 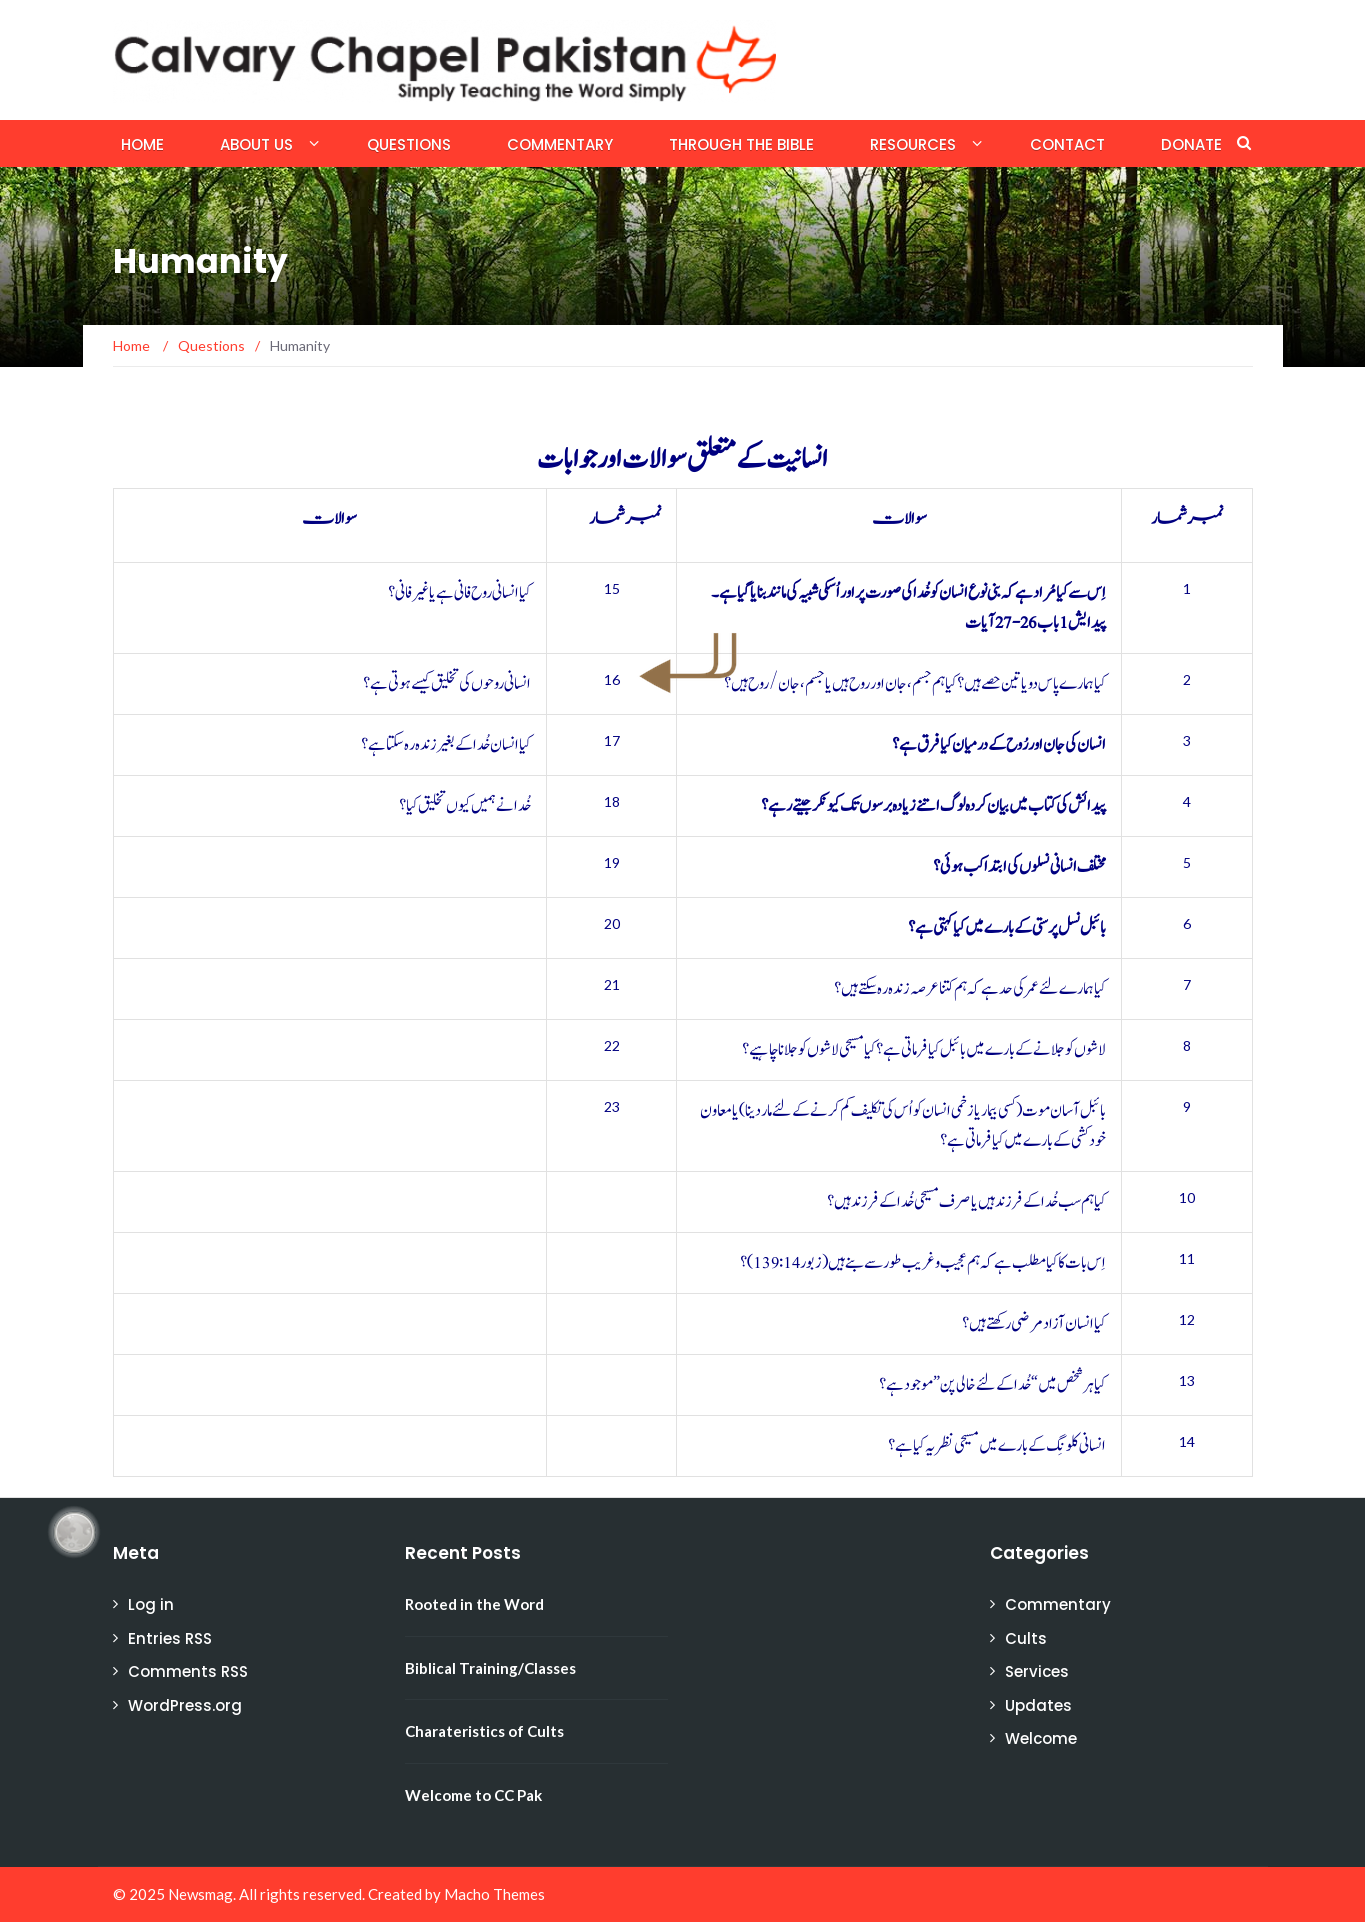 I want to click on reply to all recipients of an email, so click(x=686, y=662).